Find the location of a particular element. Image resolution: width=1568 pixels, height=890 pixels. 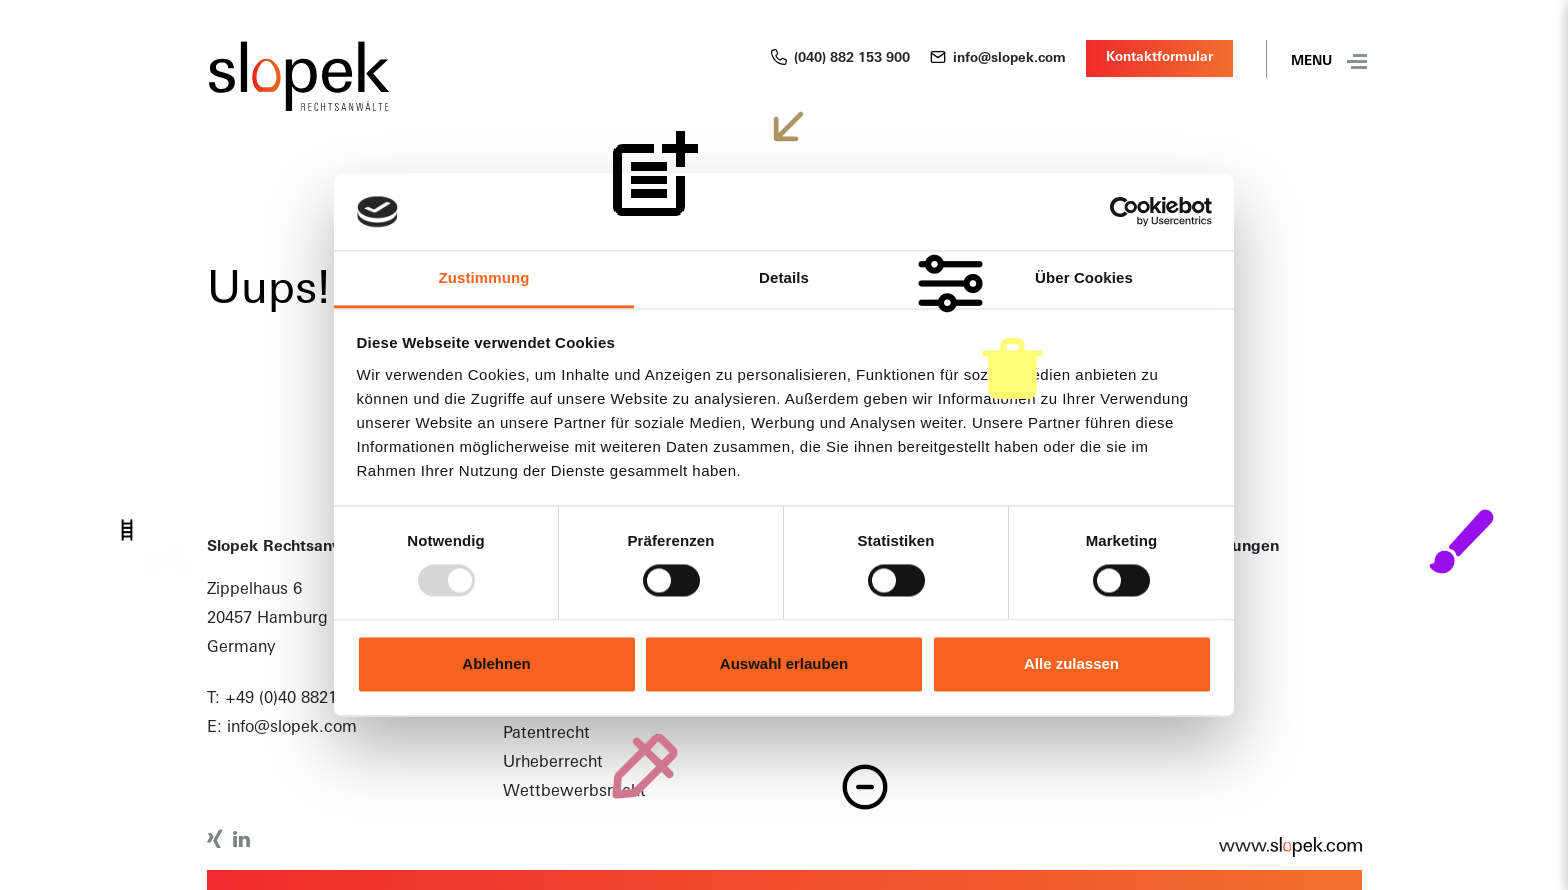

remove an item from a list or cart is located at coordinates (865, 787).